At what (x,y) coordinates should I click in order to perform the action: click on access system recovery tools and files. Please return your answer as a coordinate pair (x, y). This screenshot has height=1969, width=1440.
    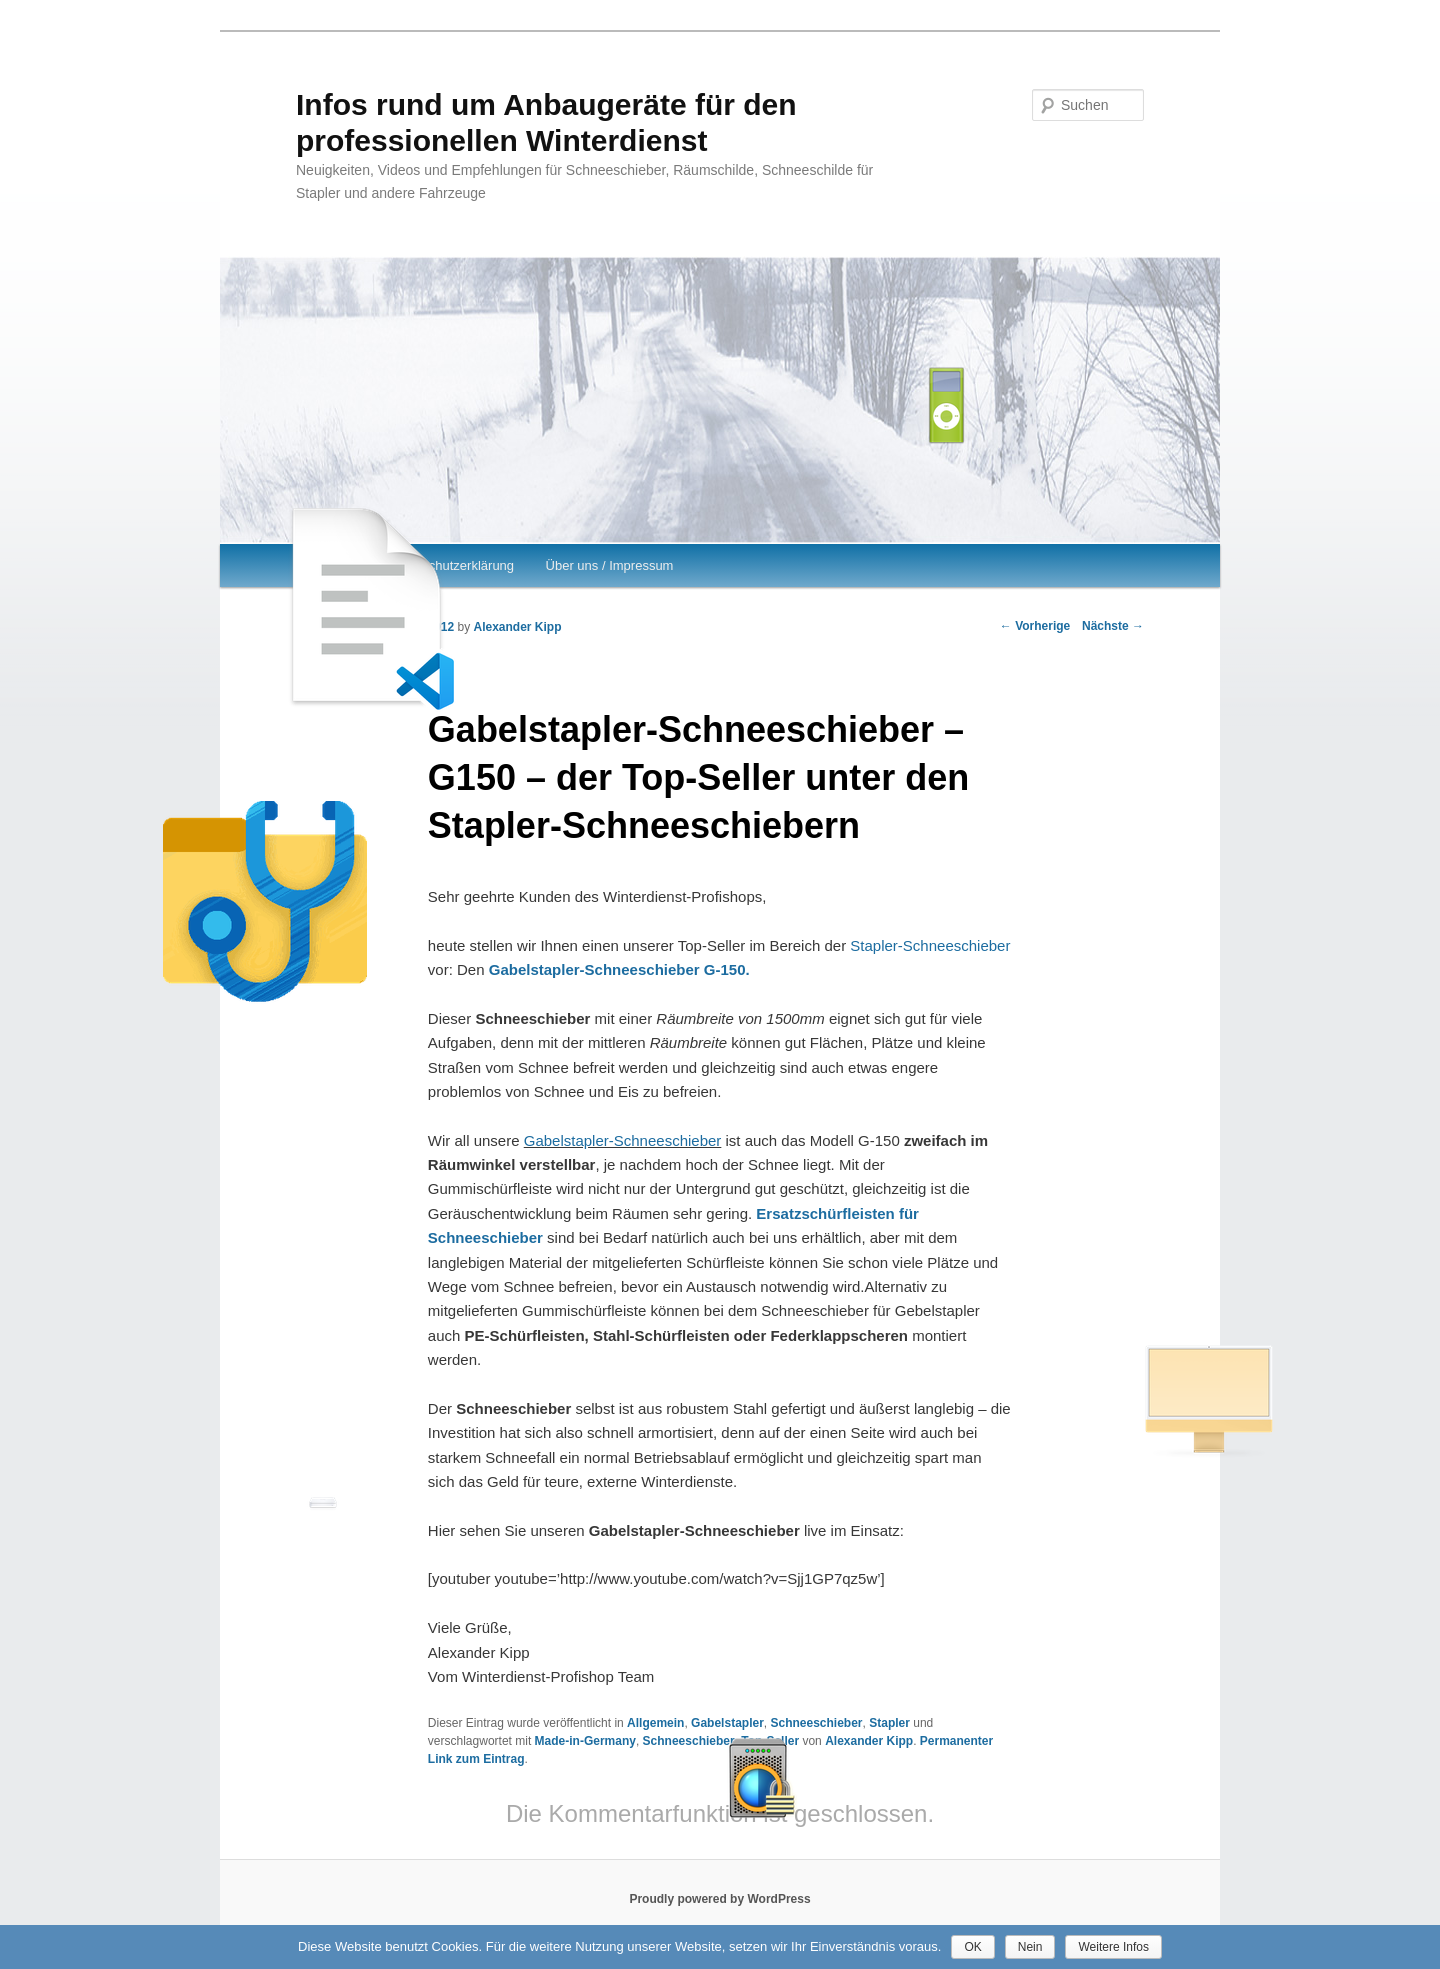
    Looking at the image, I should click on (265, 903).